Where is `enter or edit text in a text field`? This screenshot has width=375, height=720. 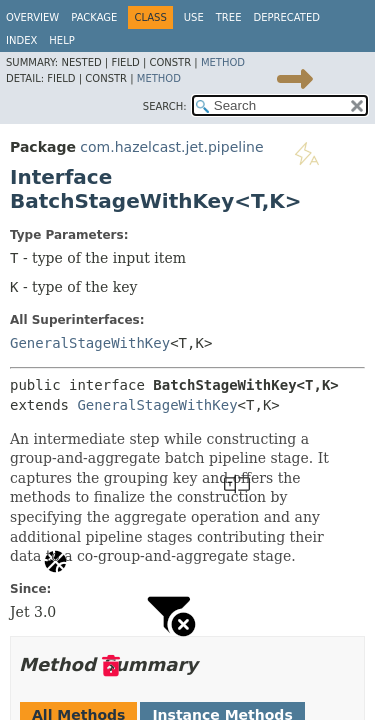
enter or edit text in a text field is located at coordinates (237, 484).